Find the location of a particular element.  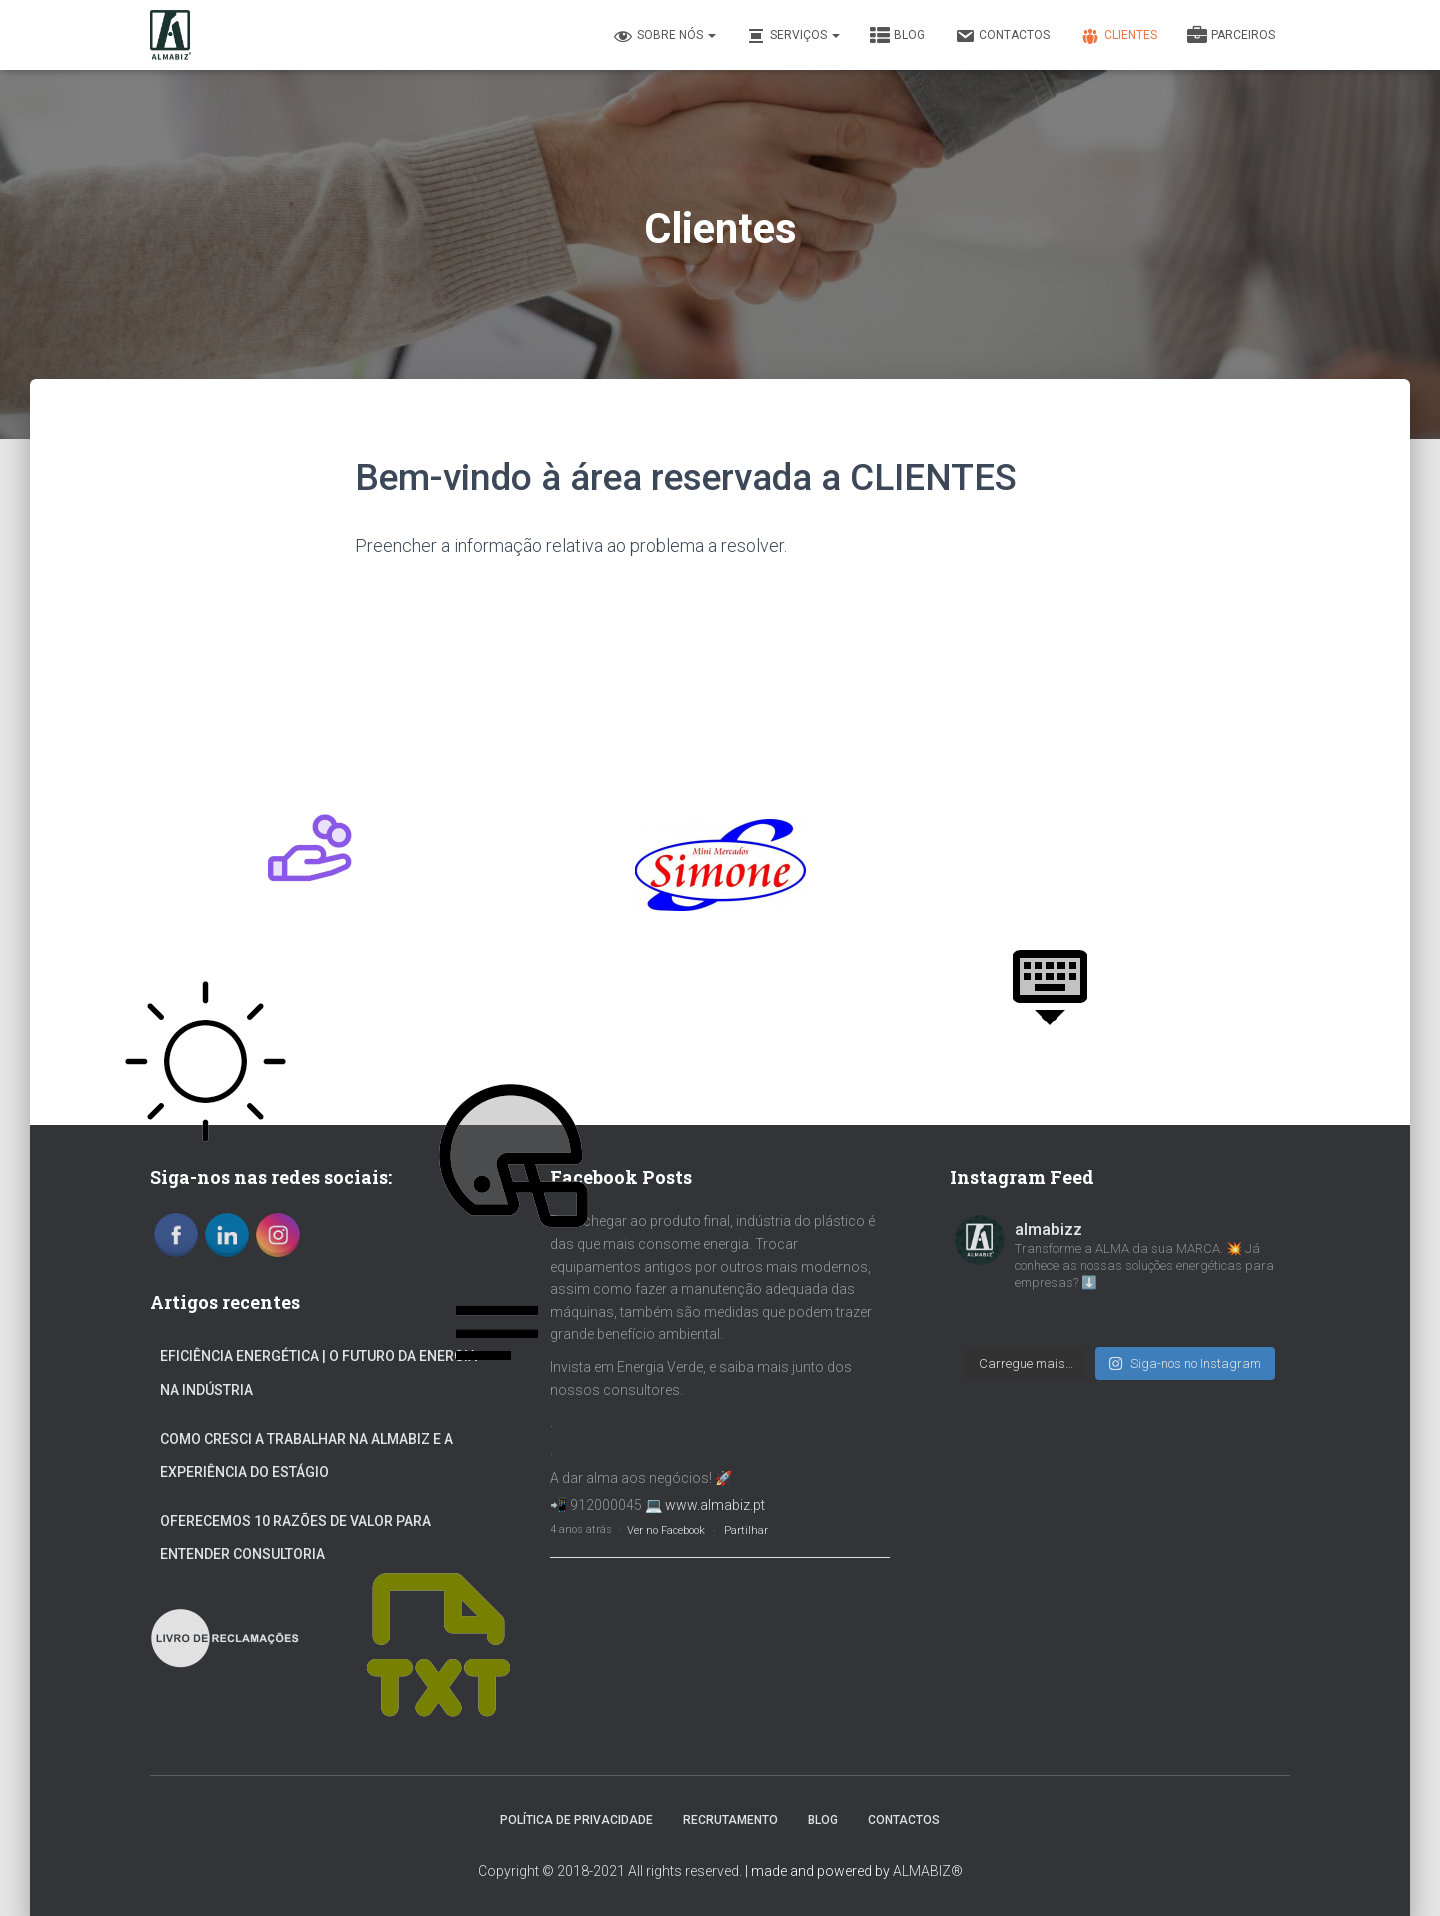

hide the on-screen keyboard is located at coordinates (1050, 984).